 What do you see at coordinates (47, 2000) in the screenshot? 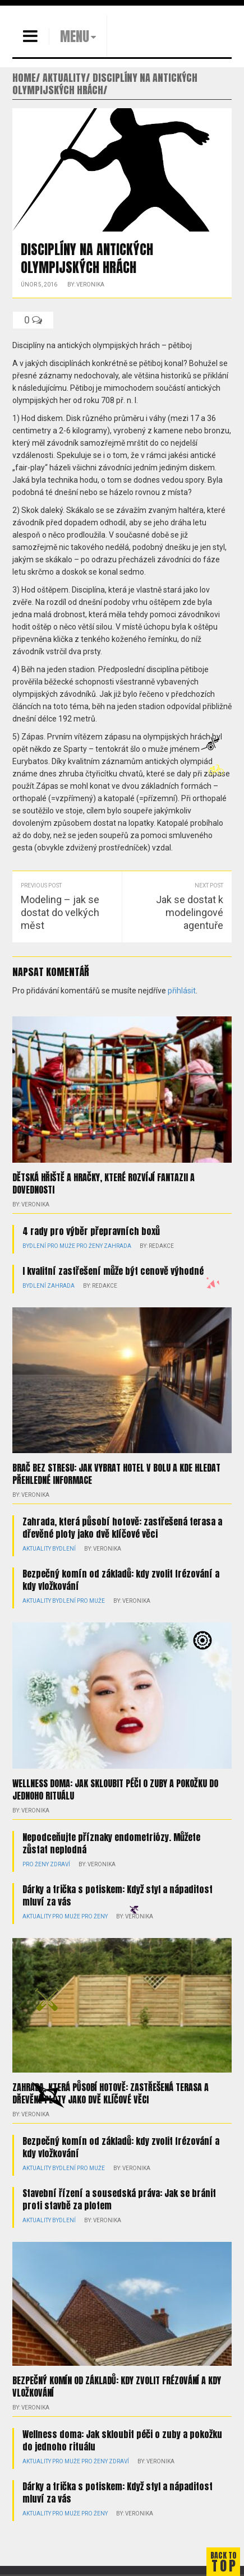
I see `access water sports or kayaking activities` at bounding box center [47, 2000].